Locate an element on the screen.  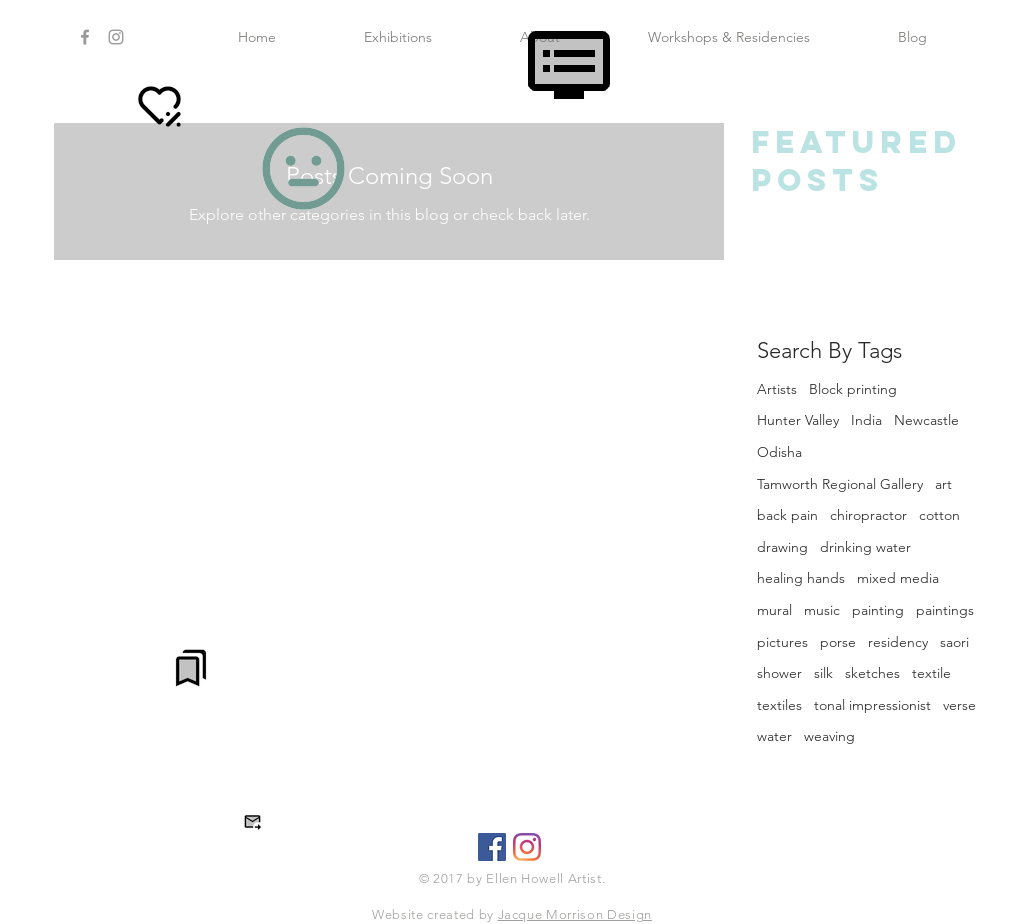
access DVR or recorded content is located at coordinates (569, 65).